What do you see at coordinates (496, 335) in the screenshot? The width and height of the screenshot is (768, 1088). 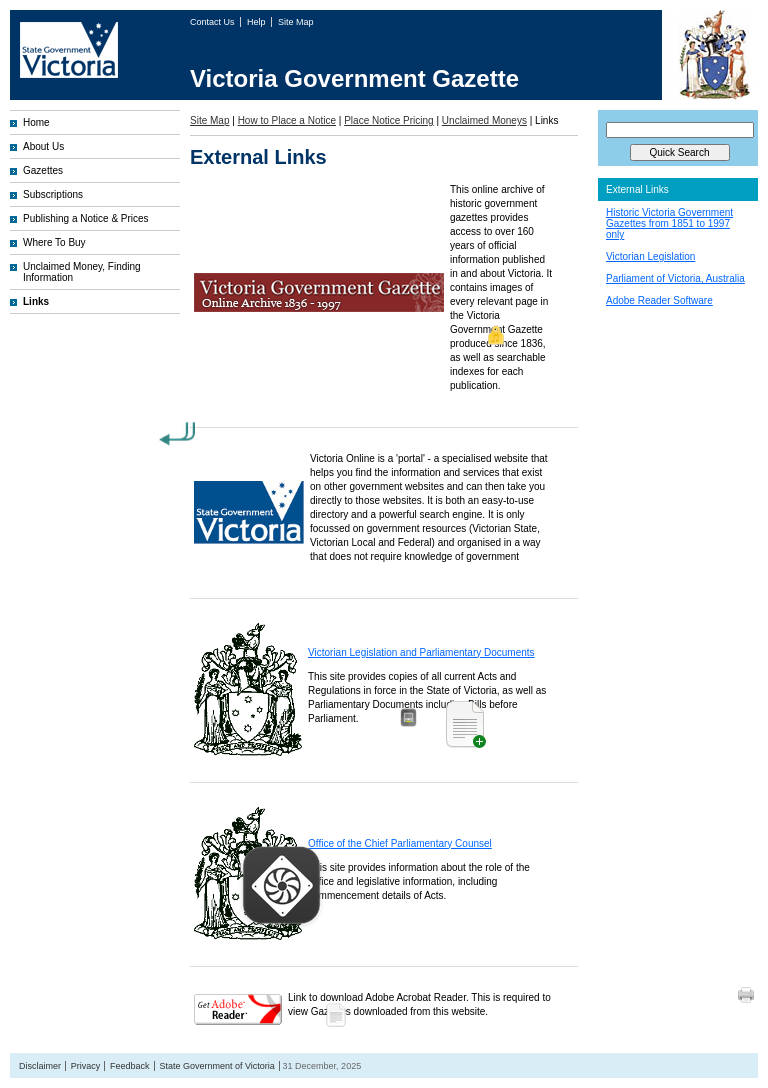 I see `open EarTag music tagging application` at bounding box center [496, 335].